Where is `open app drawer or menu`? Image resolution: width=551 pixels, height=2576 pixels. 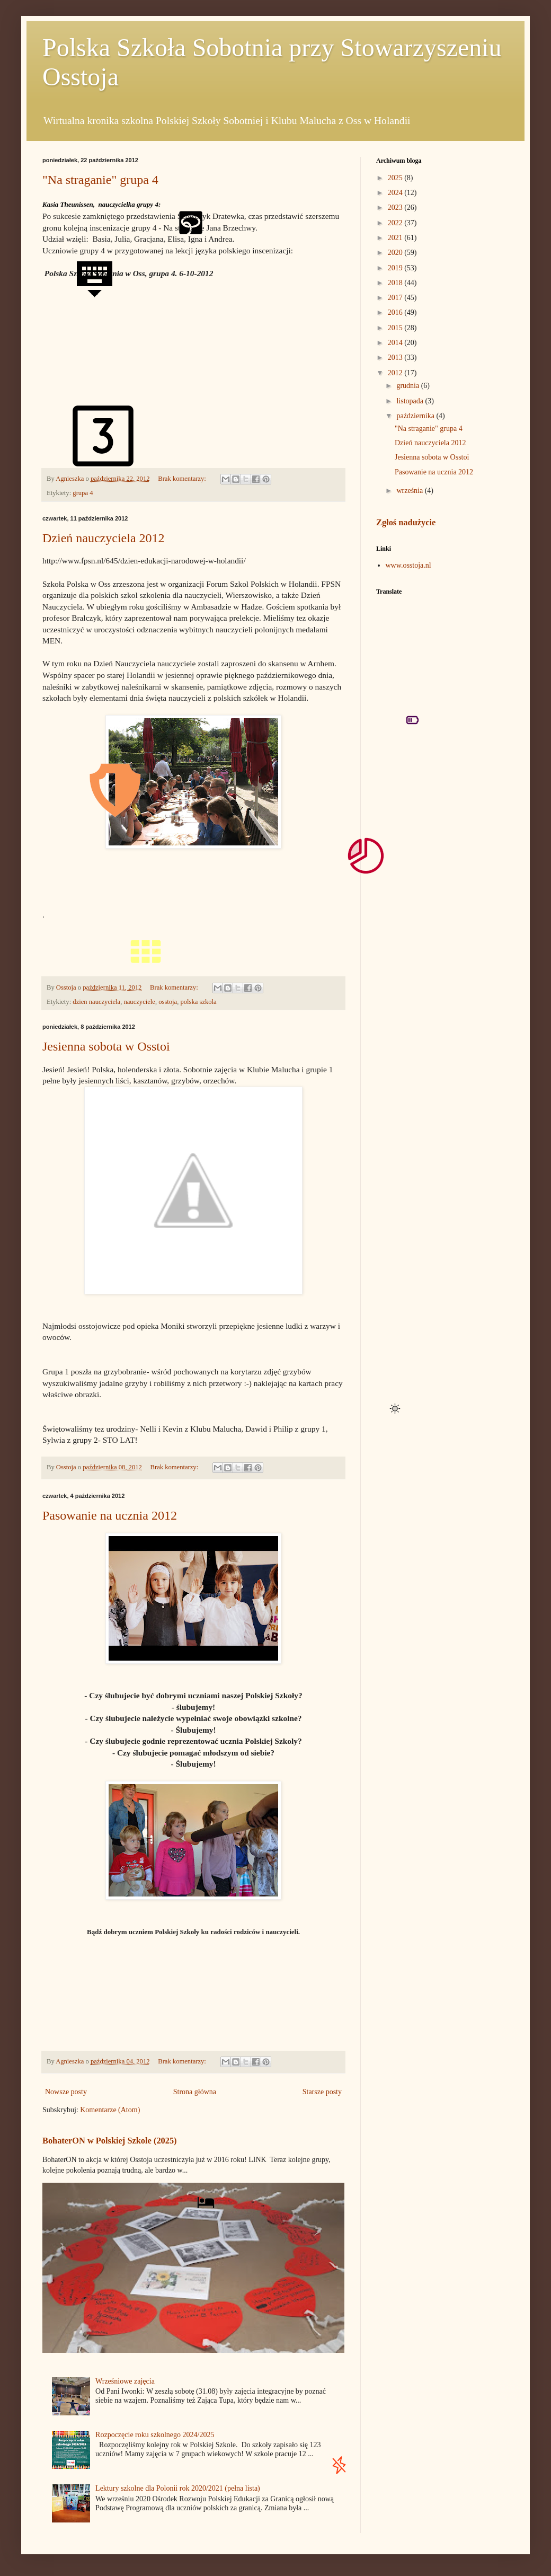
open app drawer or menu is located at coordinates (146, 951).